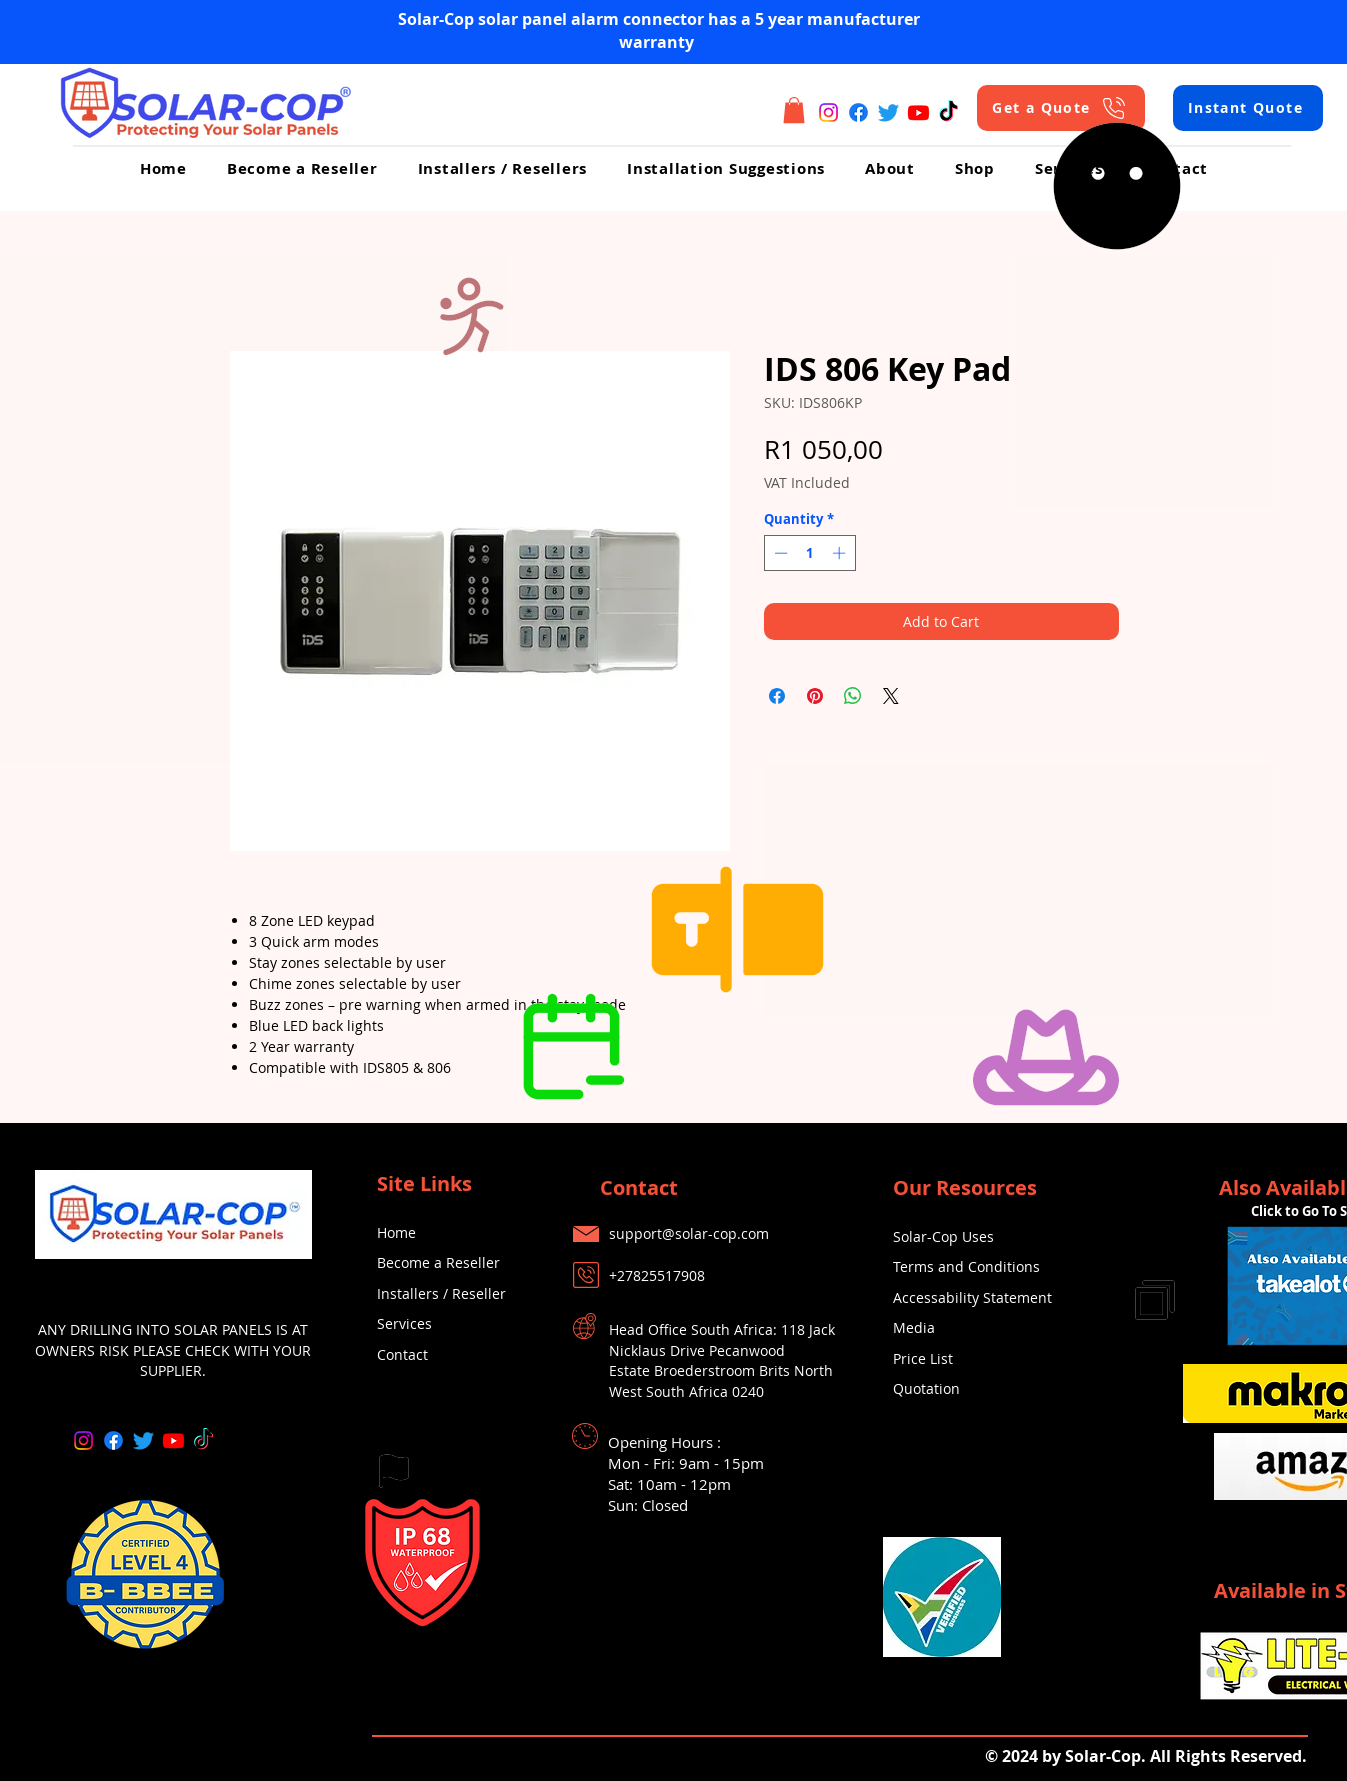  What do you see at coordinates (737, 929) in the screenshot?
I see `enter text in an input field` at bounding box center [737, 929].